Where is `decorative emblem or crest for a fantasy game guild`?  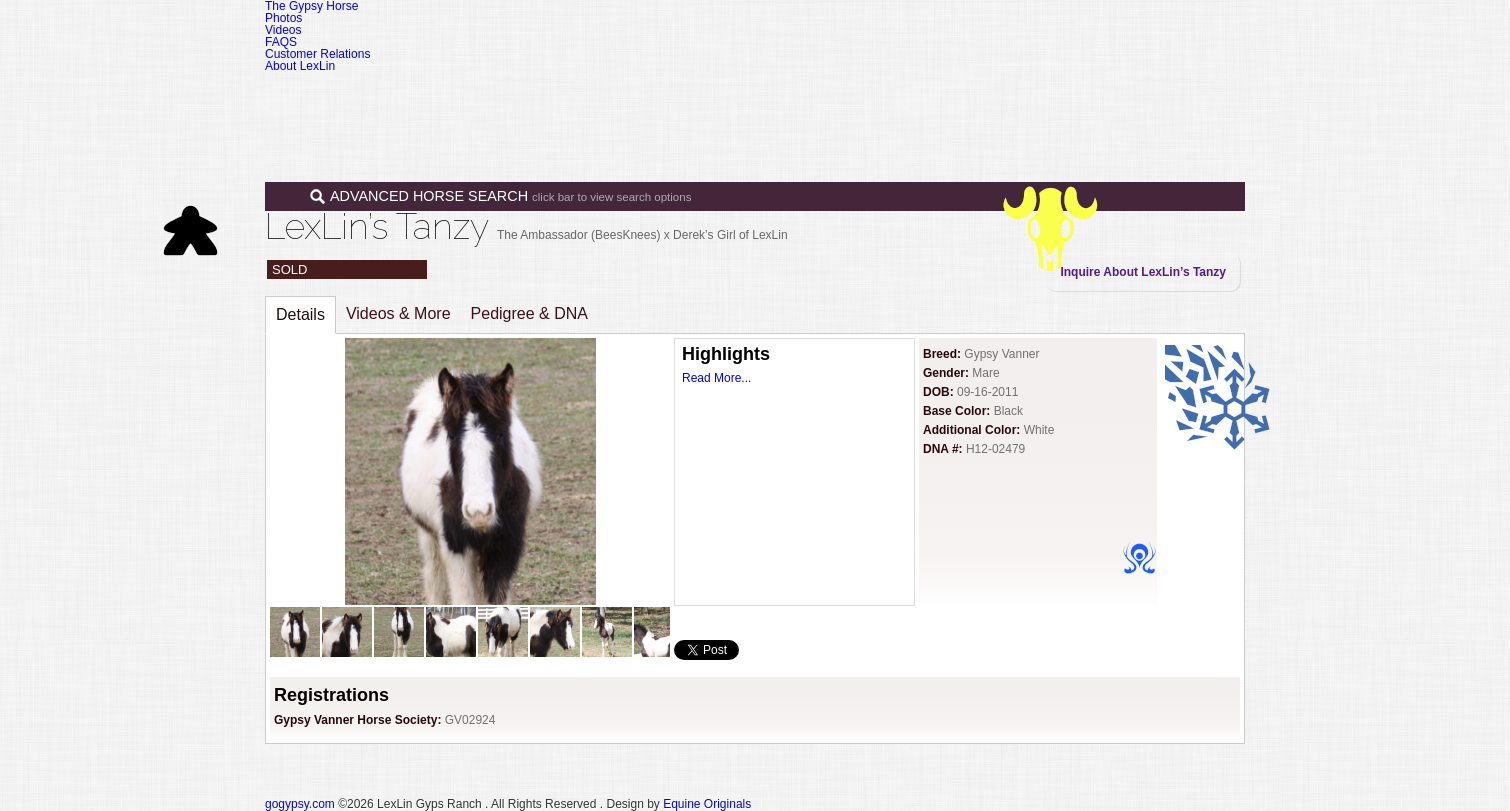 decorative emblem or crest for a fantasy game guild is located at coordinates (1139, 557).